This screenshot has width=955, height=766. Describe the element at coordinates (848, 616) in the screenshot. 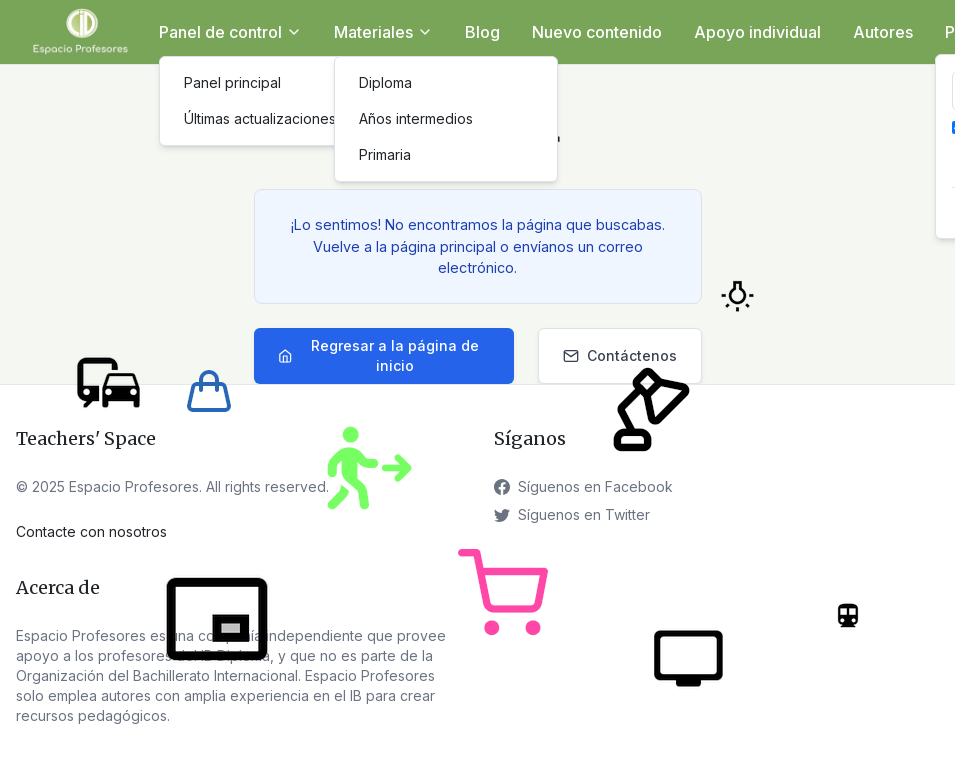

I see `get public transit directions` at that location.